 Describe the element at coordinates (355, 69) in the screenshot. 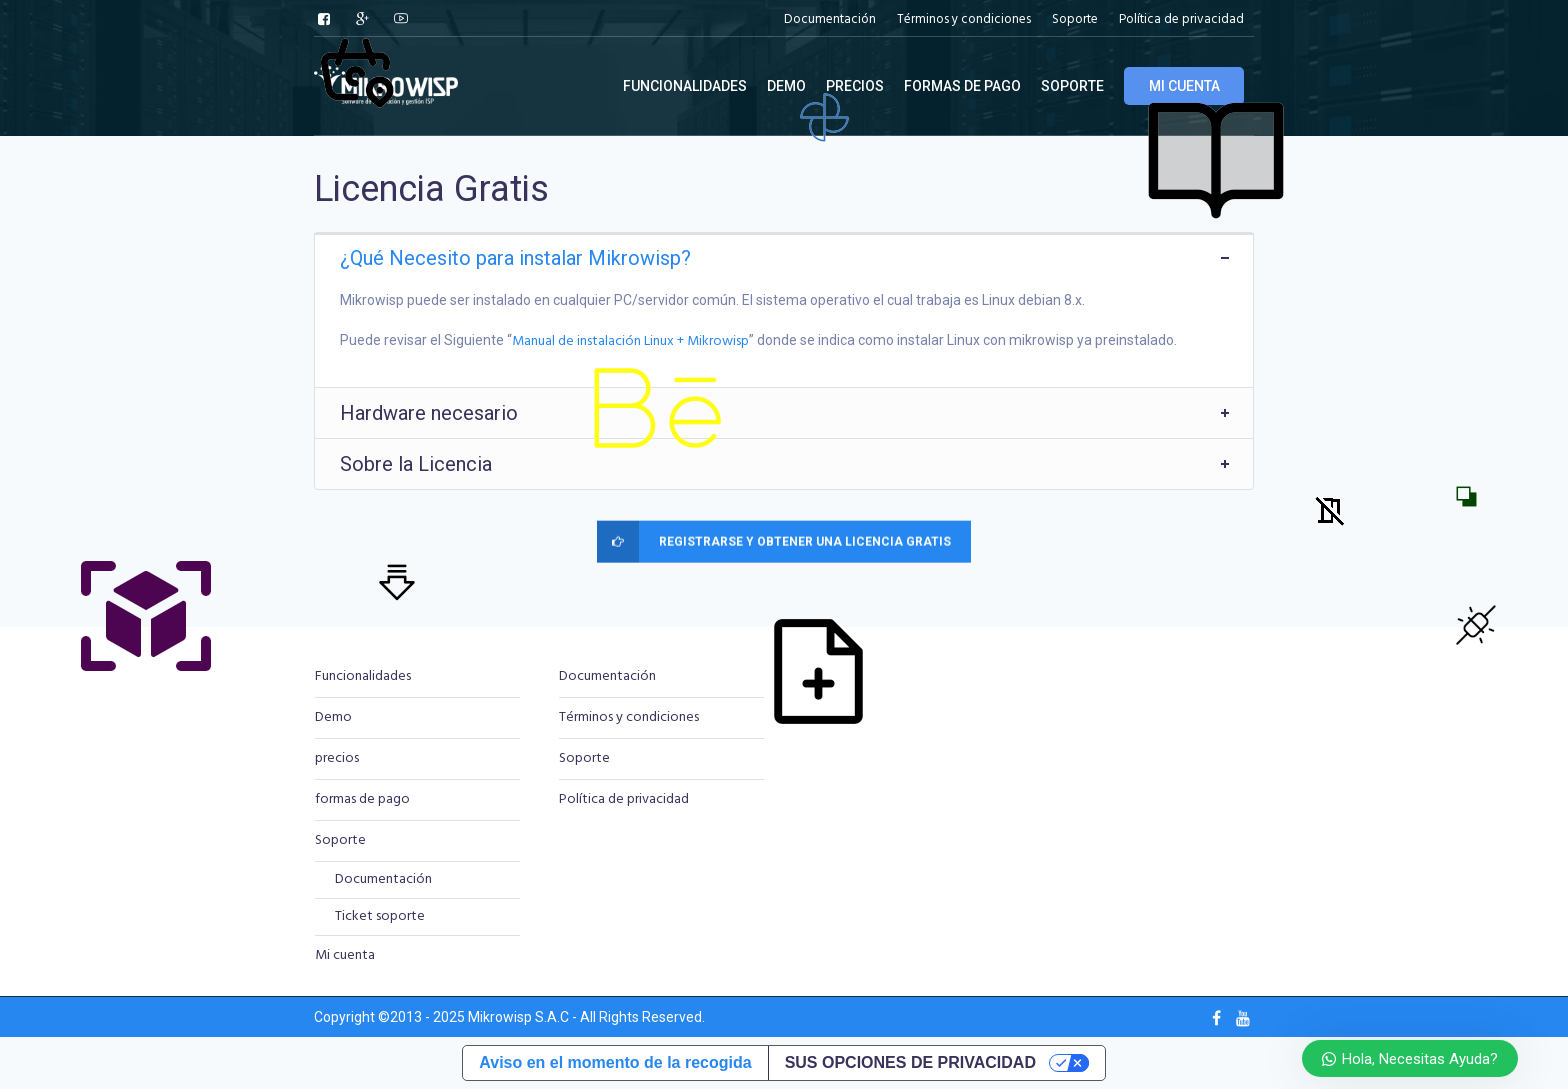

I see `view pickup location for your basket` at that location.